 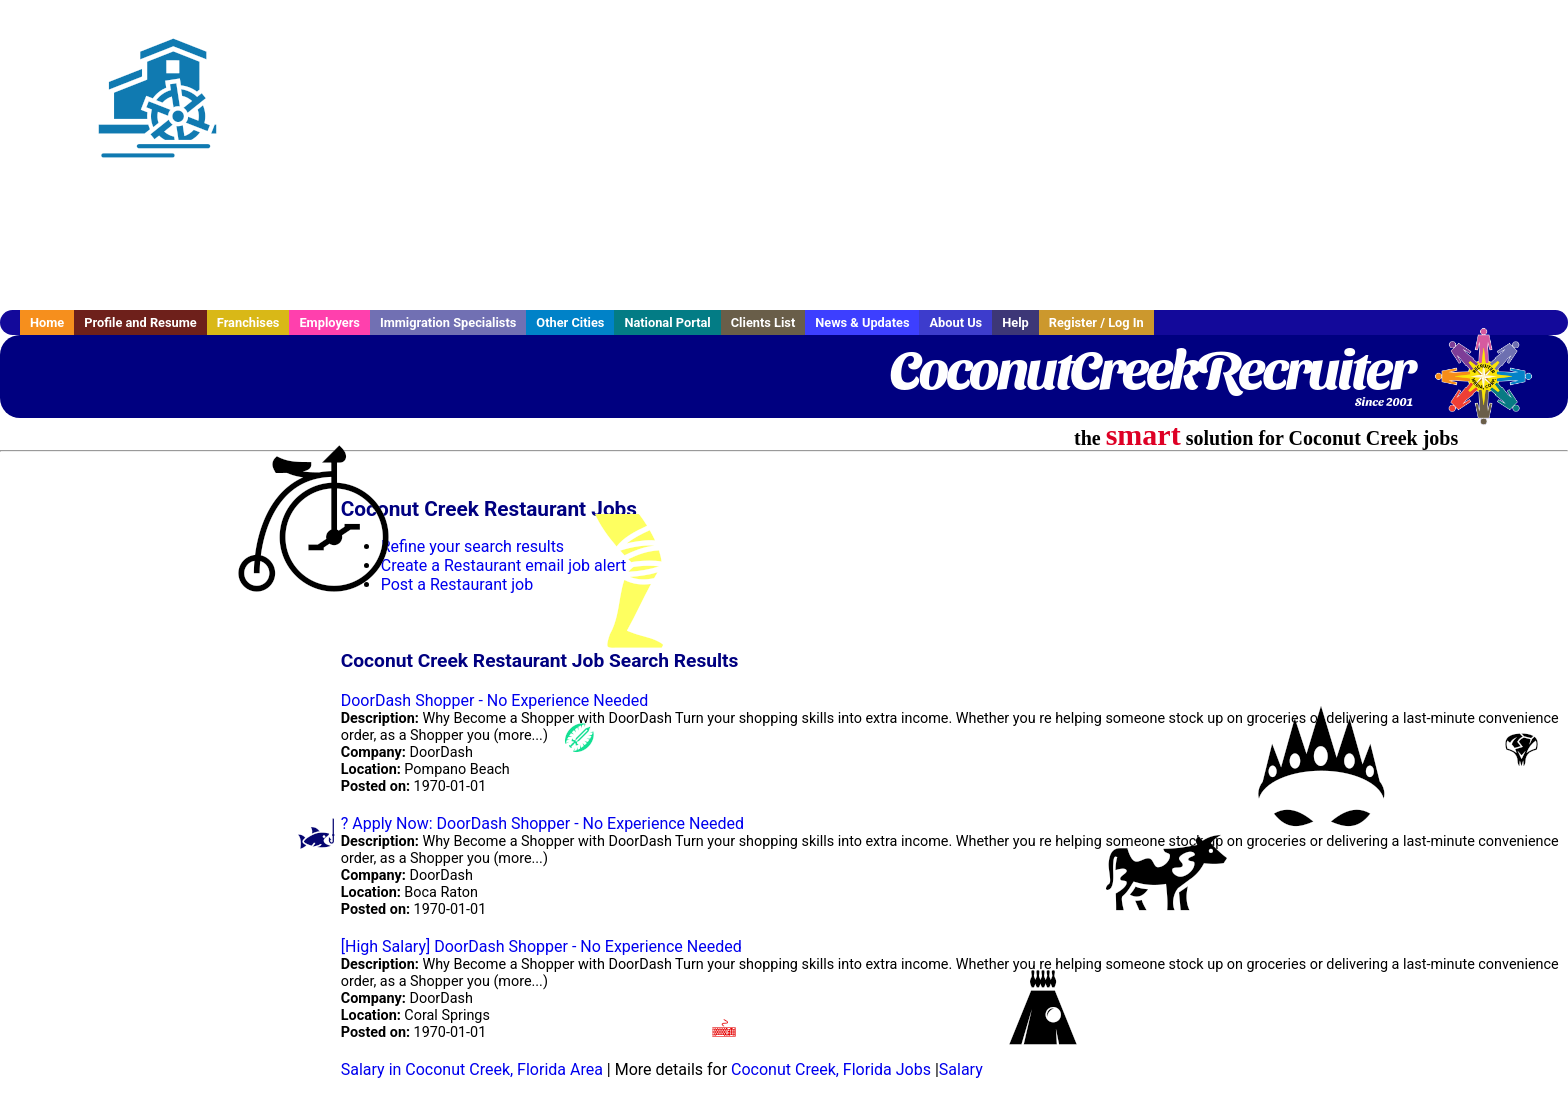 What do you see at coordinates (1043, 1007) in the screenshot?
I see `access bowling alley locations or games` at bounding box center [1043, 1007].